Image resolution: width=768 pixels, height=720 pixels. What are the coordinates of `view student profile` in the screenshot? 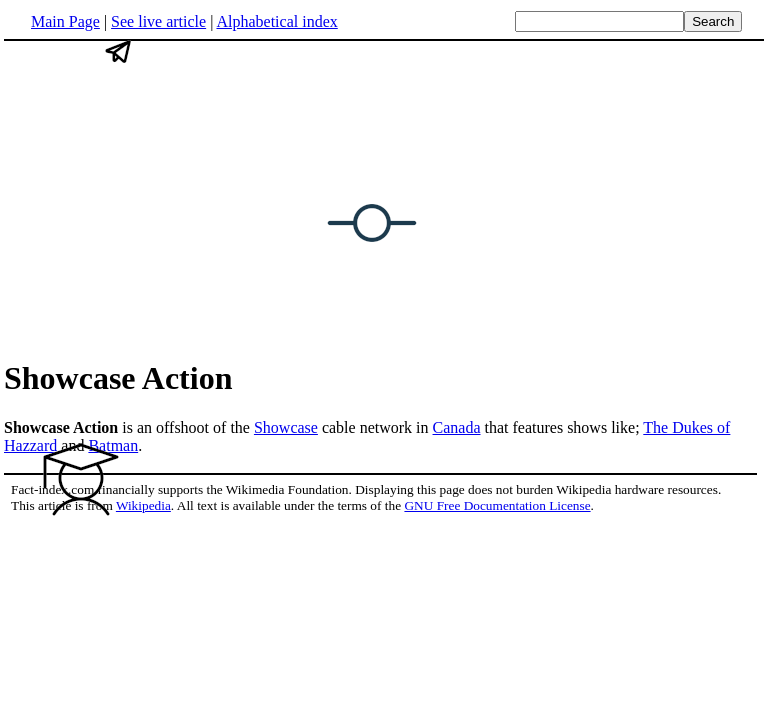 It's located at (81, 481).